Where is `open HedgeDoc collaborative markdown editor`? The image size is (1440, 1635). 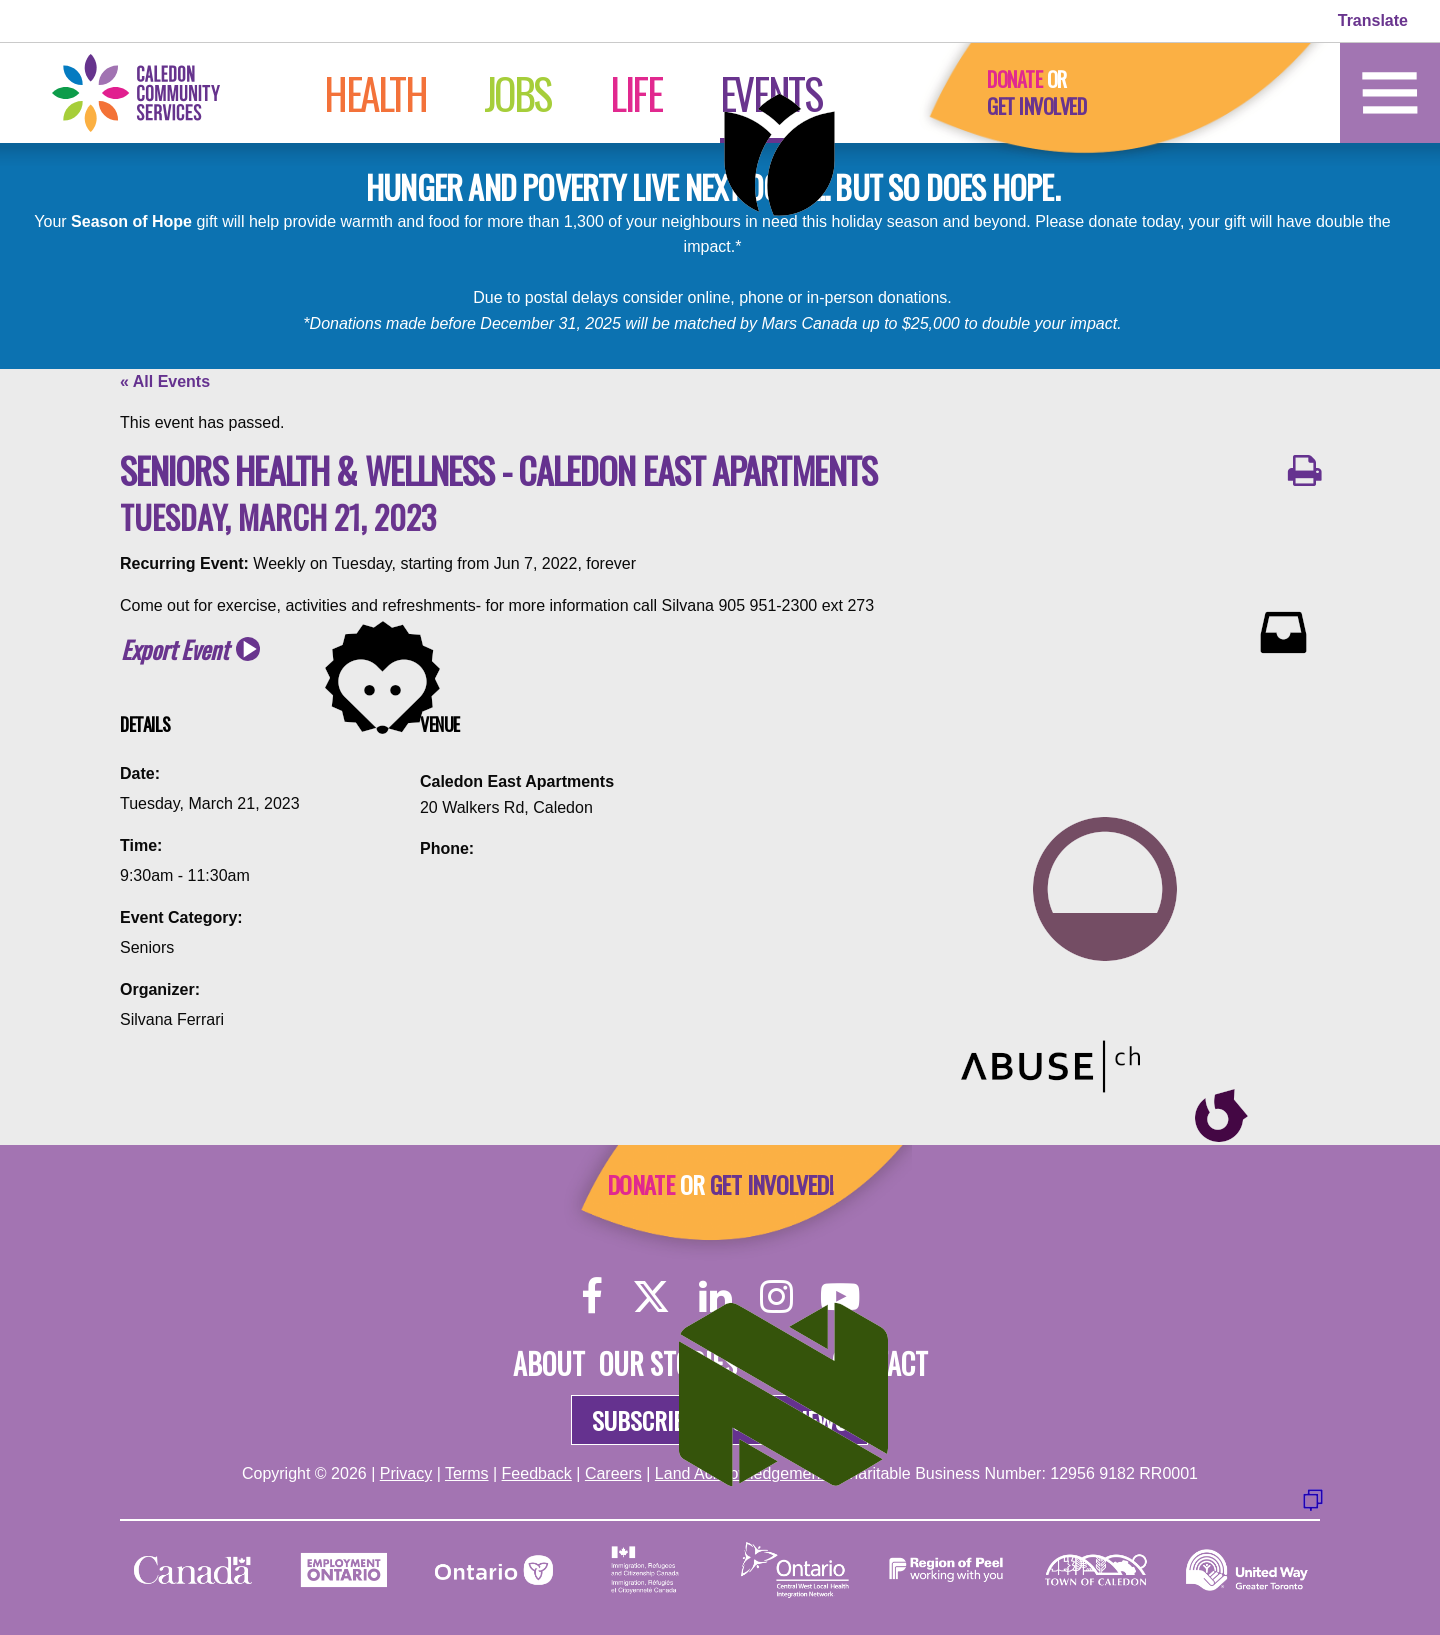
open HedgeDoc collaborative markdown editor is located at coordinates (382, 677).